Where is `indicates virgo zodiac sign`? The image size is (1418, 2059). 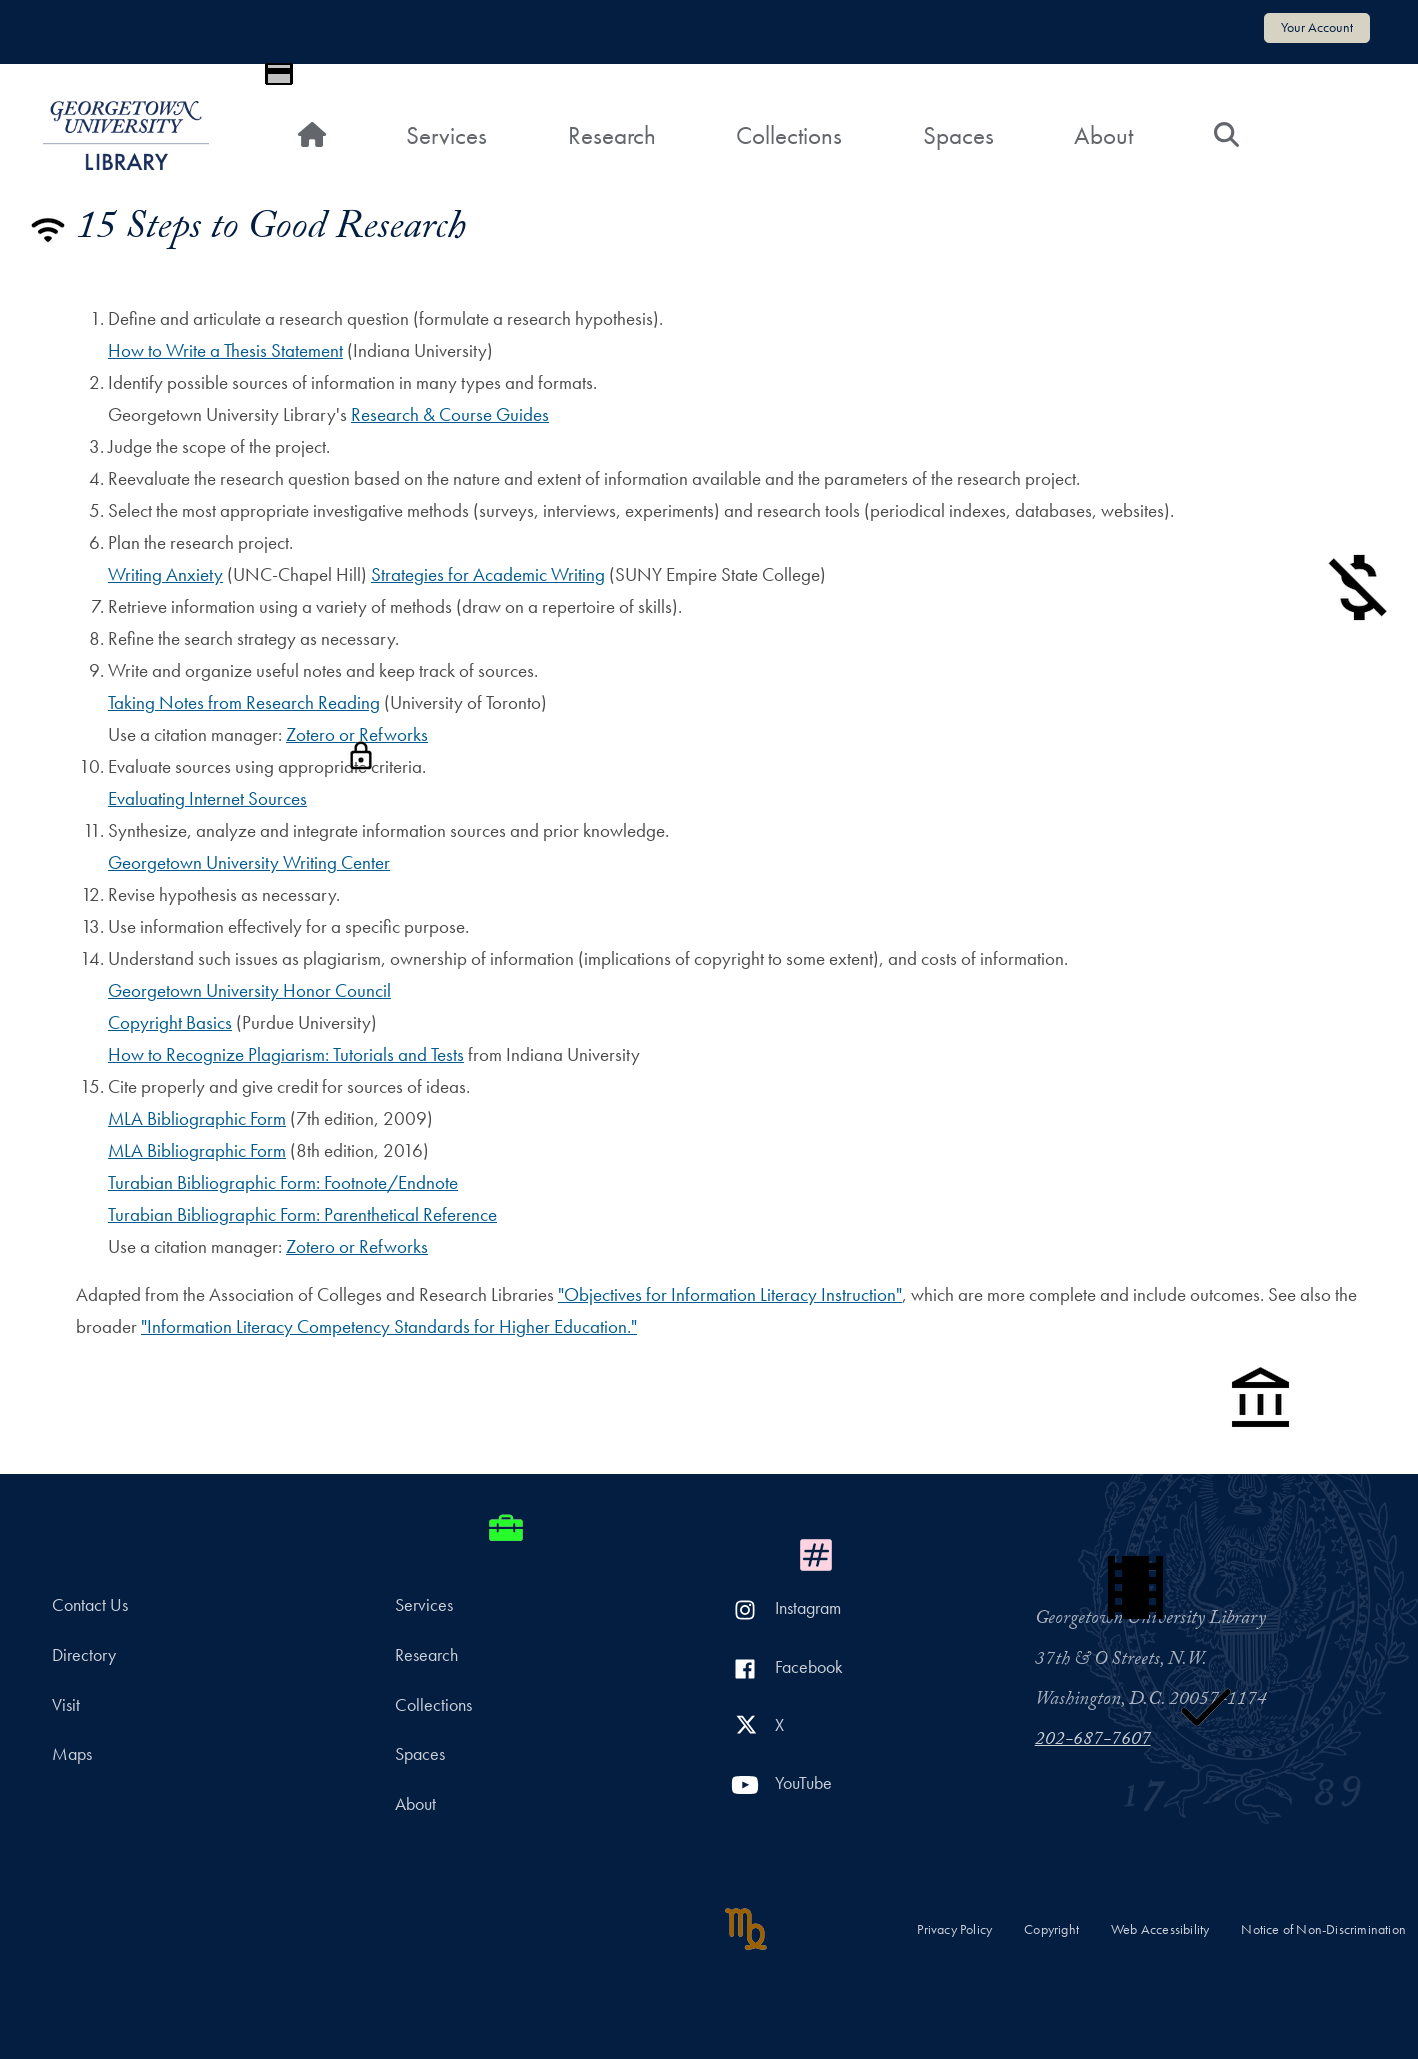
indicates virgo zodiac sign is located at coordinates (747, 1928).